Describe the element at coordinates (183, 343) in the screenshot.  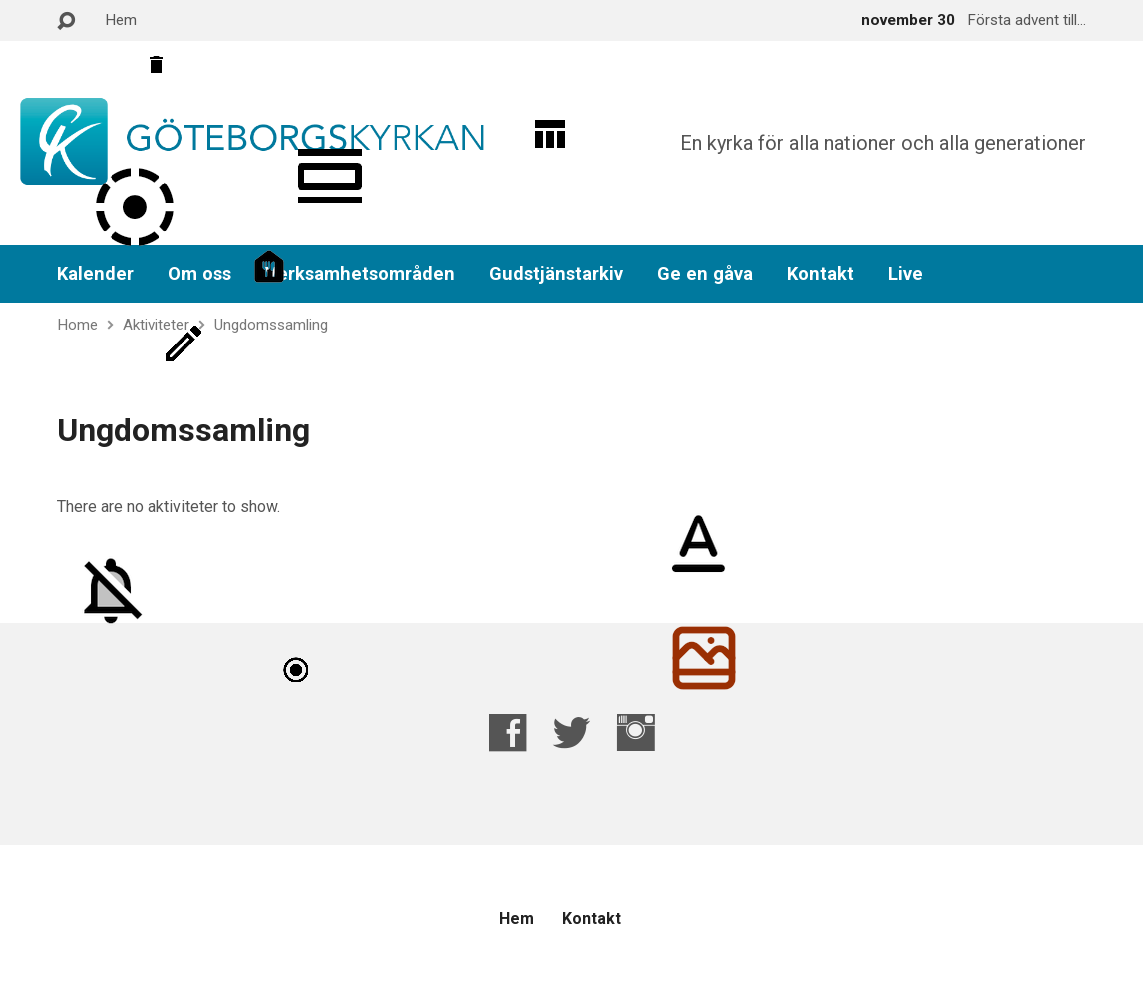
I see `edit or modify content` at that location.